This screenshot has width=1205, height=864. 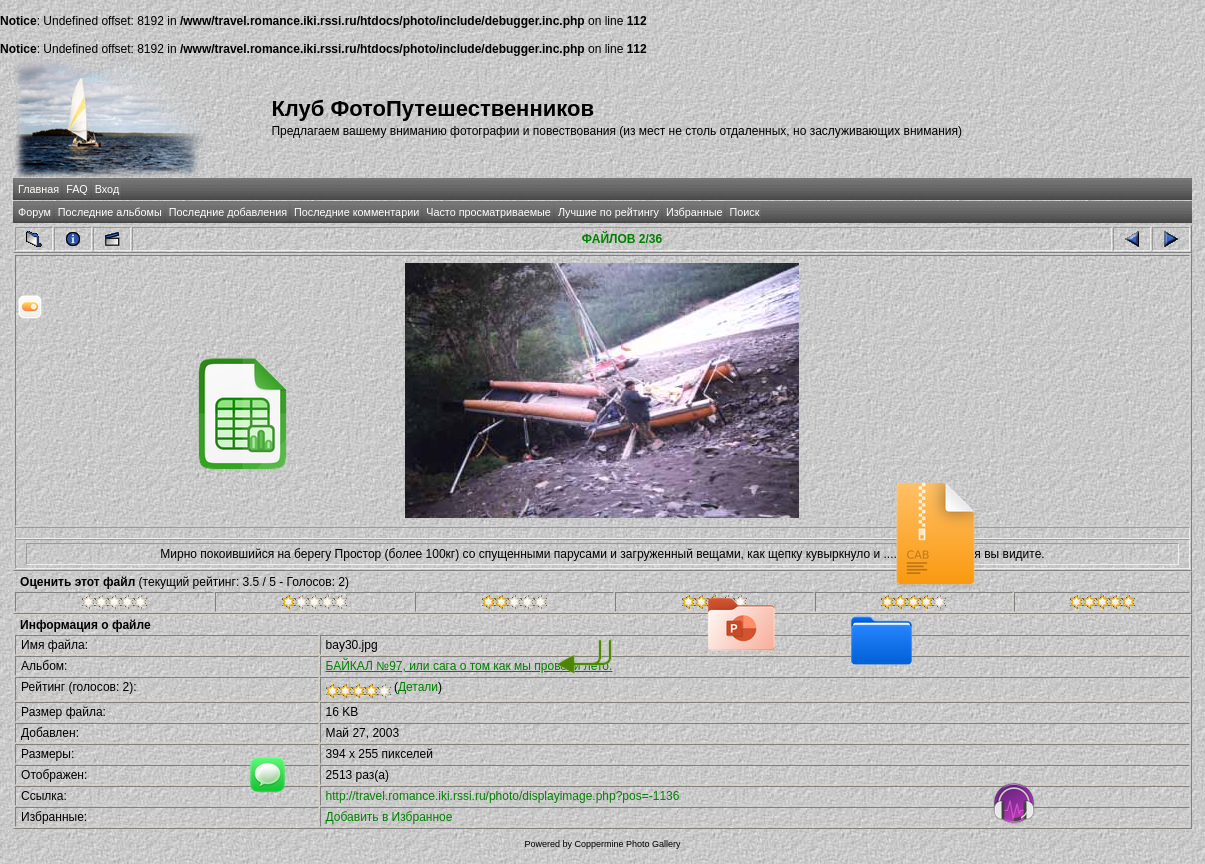 I want to click on open a libreoffice calc spreadsheet file, so click(x=242, y=413).